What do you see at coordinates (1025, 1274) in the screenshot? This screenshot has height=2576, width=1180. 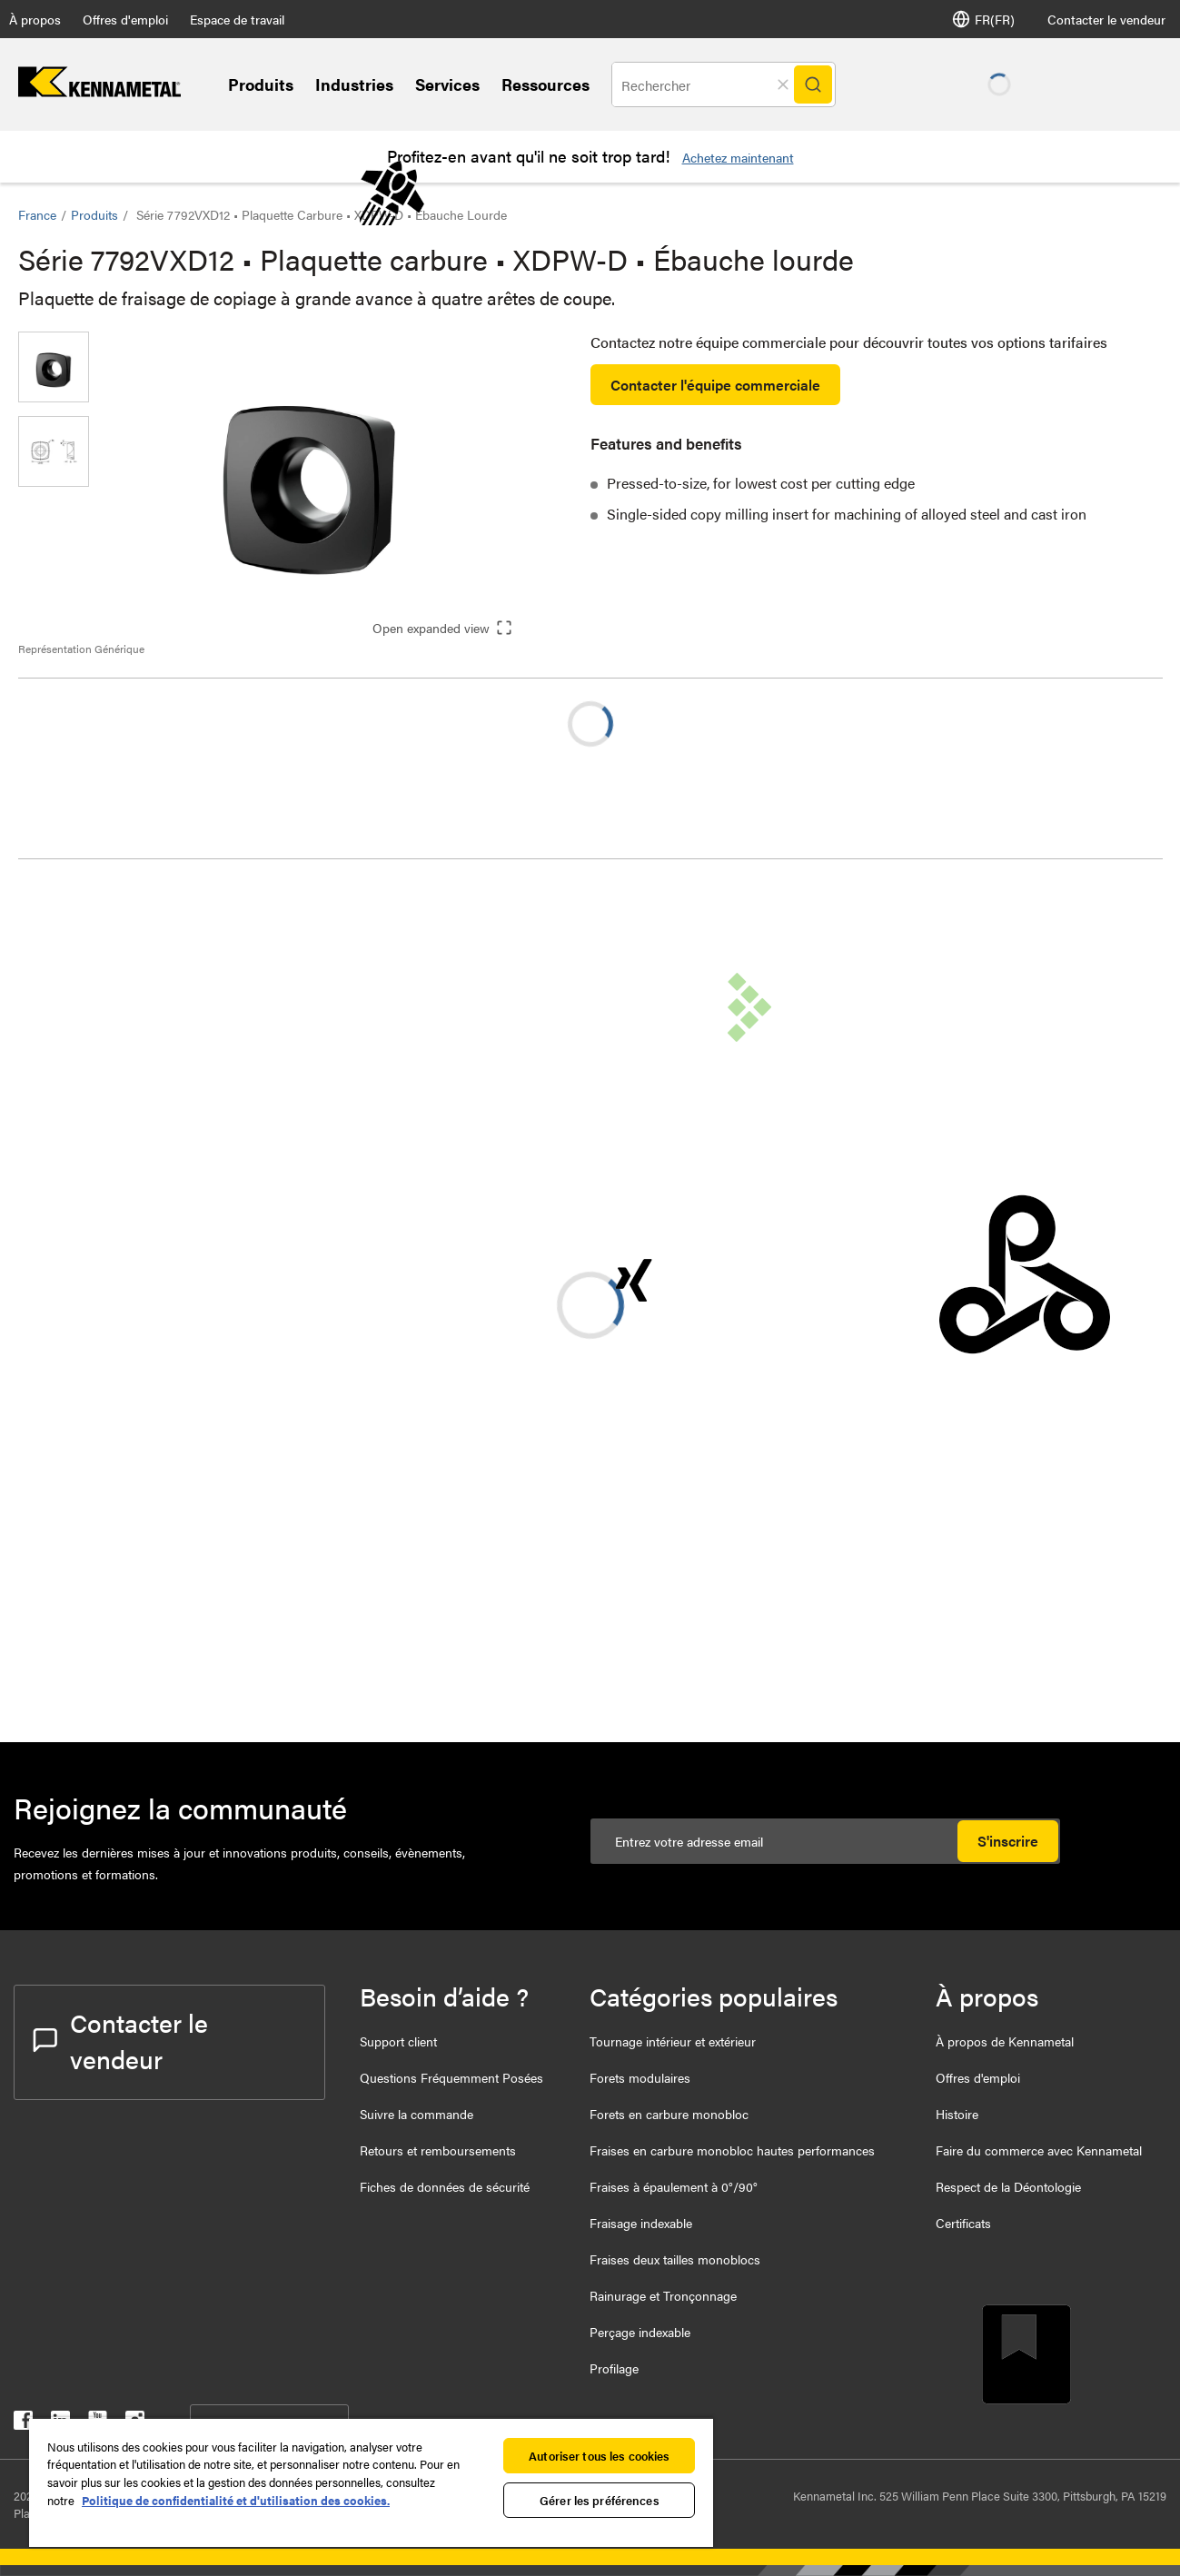 I see `access Google Dataproc cloud service` at bounding box center [1025, 1274].